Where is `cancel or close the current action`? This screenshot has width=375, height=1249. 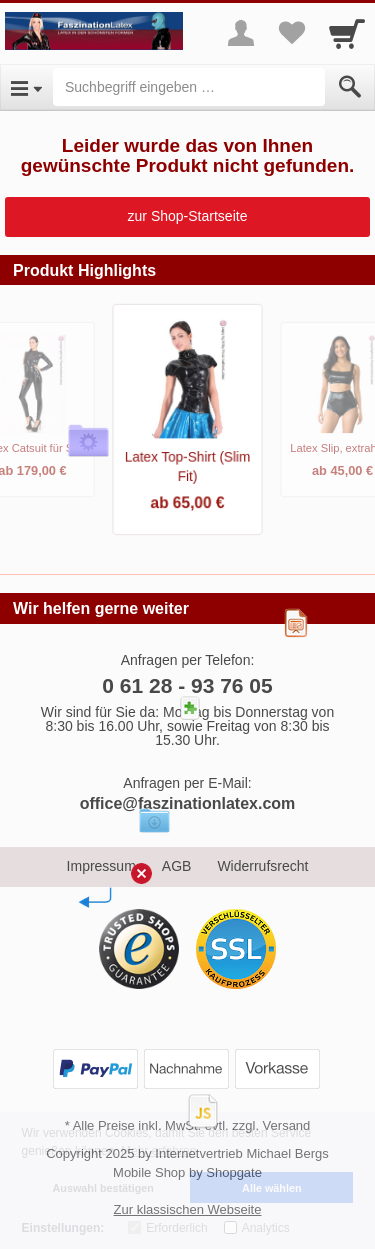
cancel or close the current action is located at coordinates (141, 873).